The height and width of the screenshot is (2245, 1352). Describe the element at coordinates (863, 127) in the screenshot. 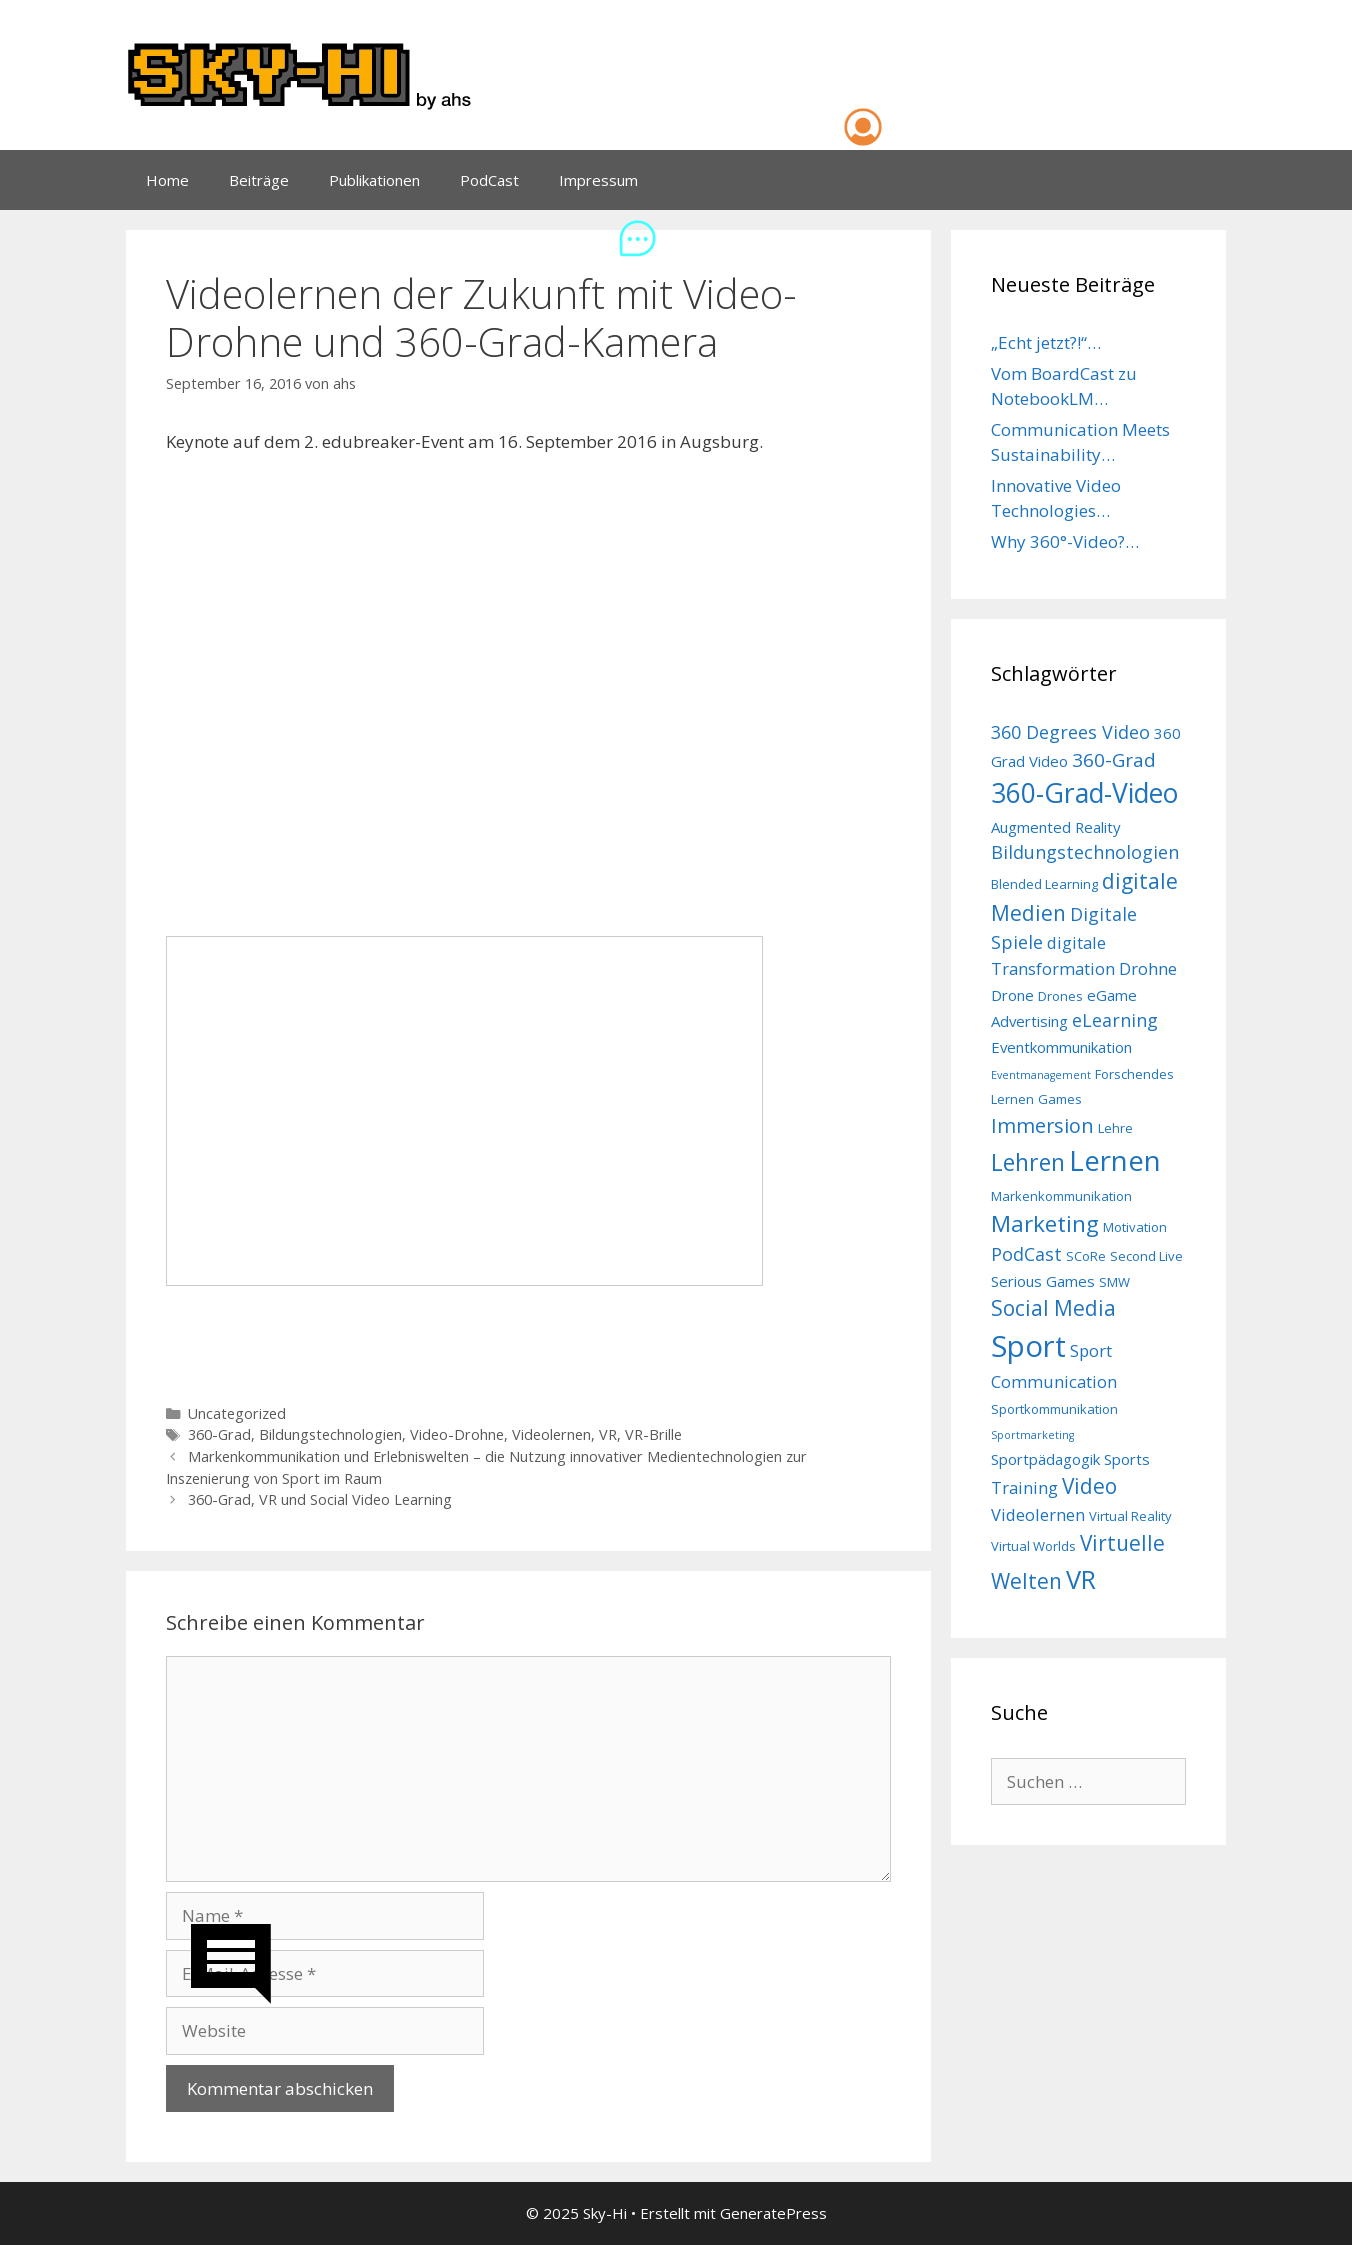

I see `view your profile` at that location.